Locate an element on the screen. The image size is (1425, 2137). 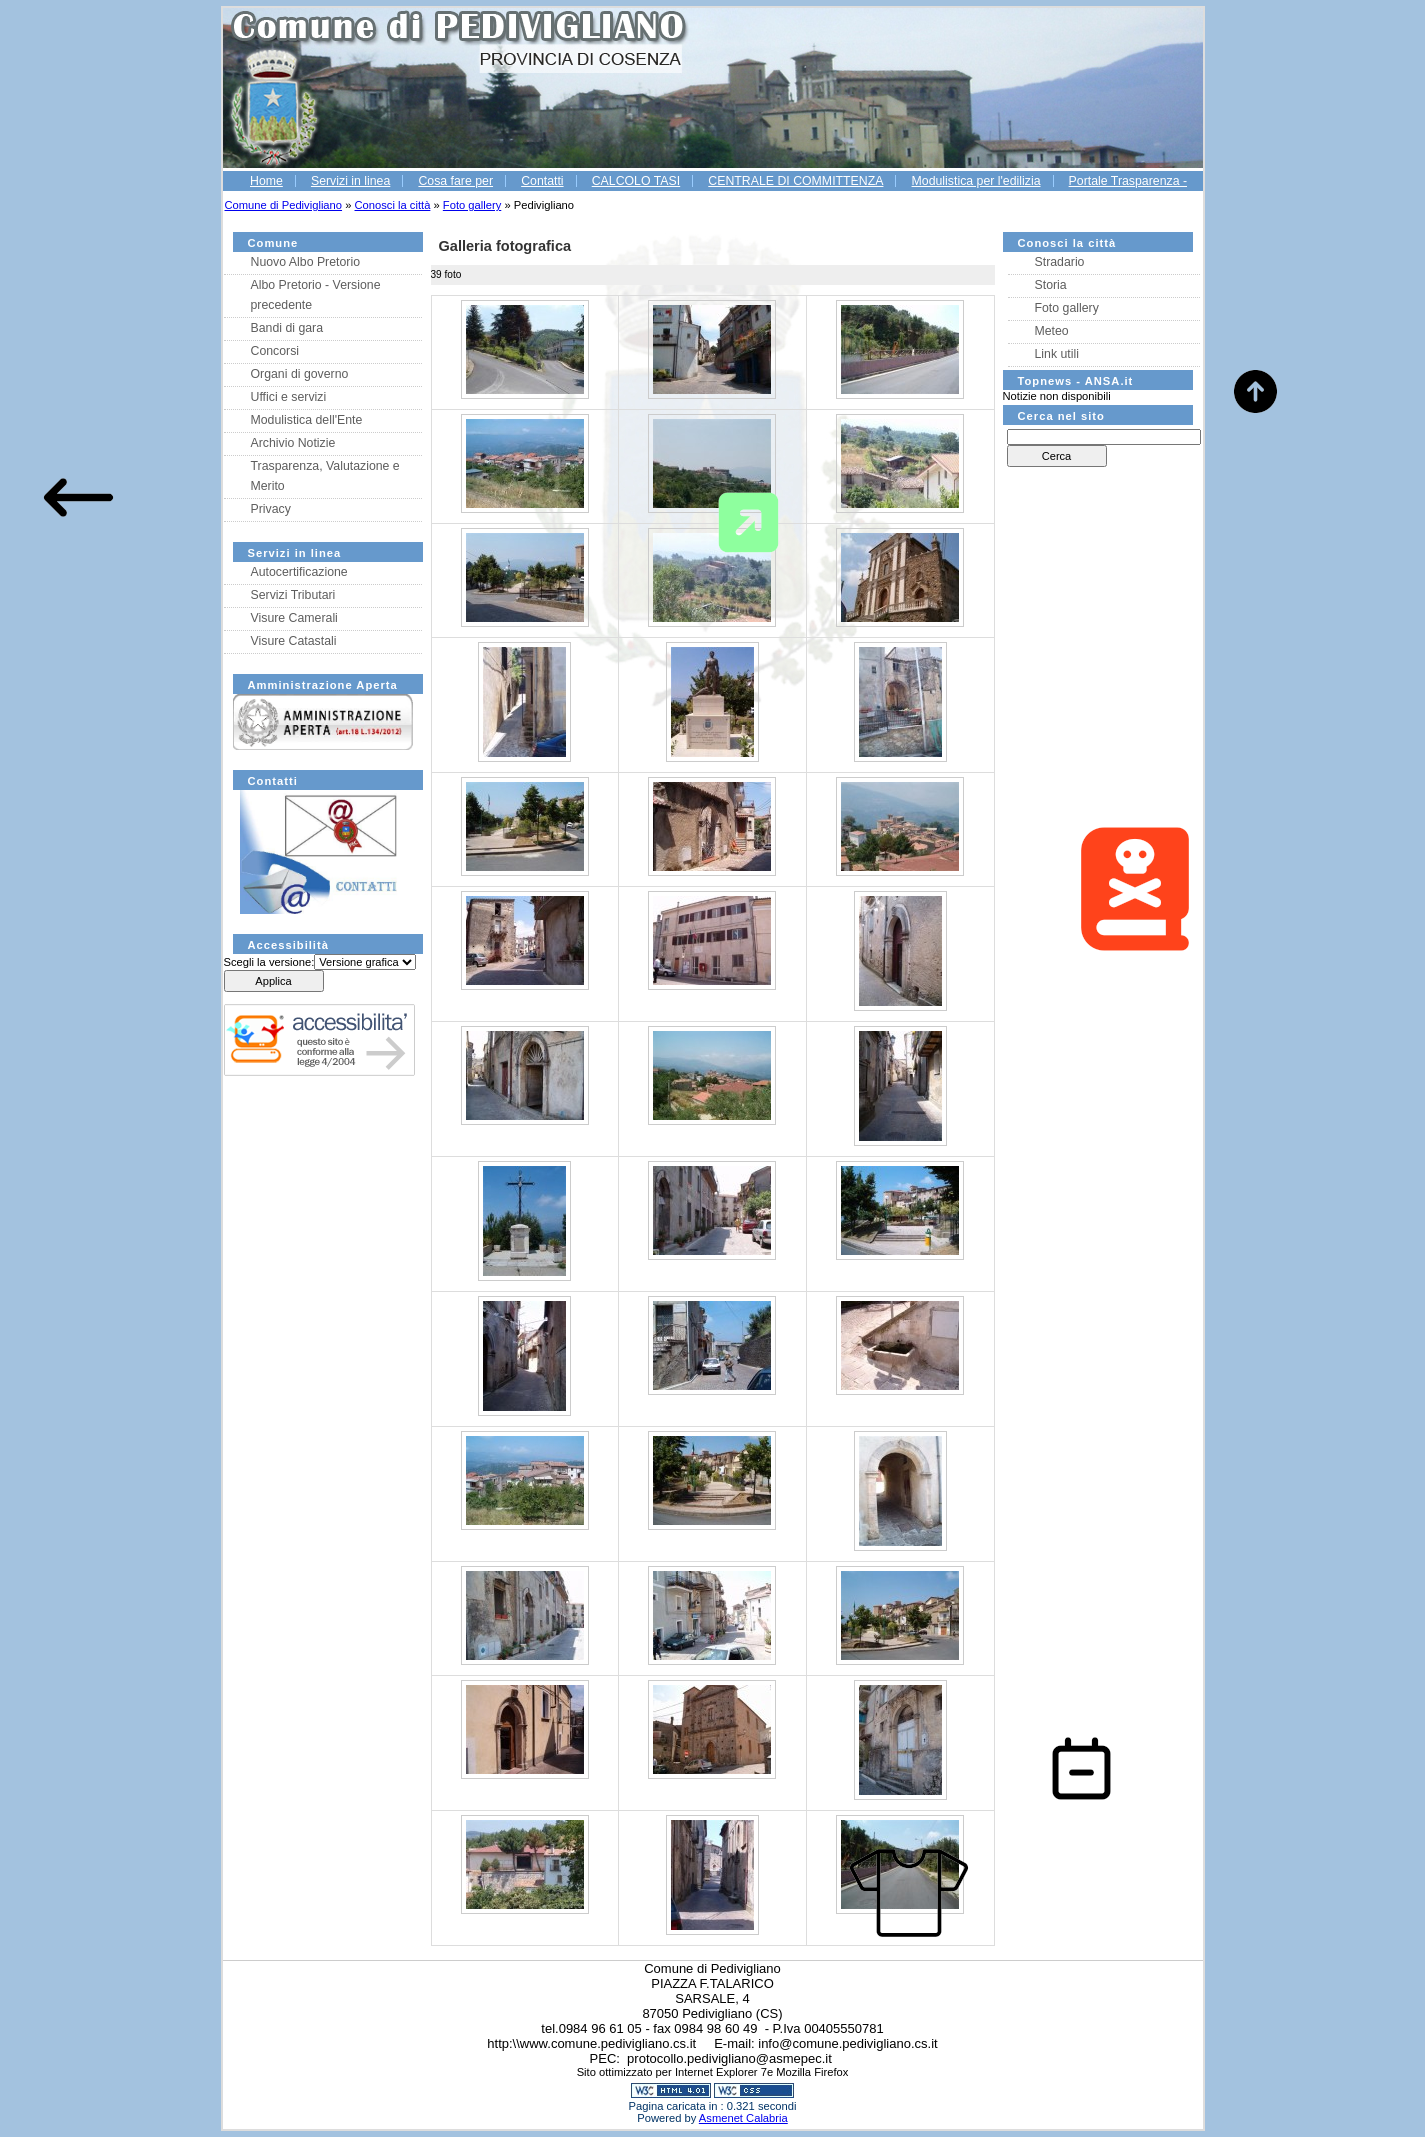
browse clothing or apparel items is located at coordinates (909, 1893).